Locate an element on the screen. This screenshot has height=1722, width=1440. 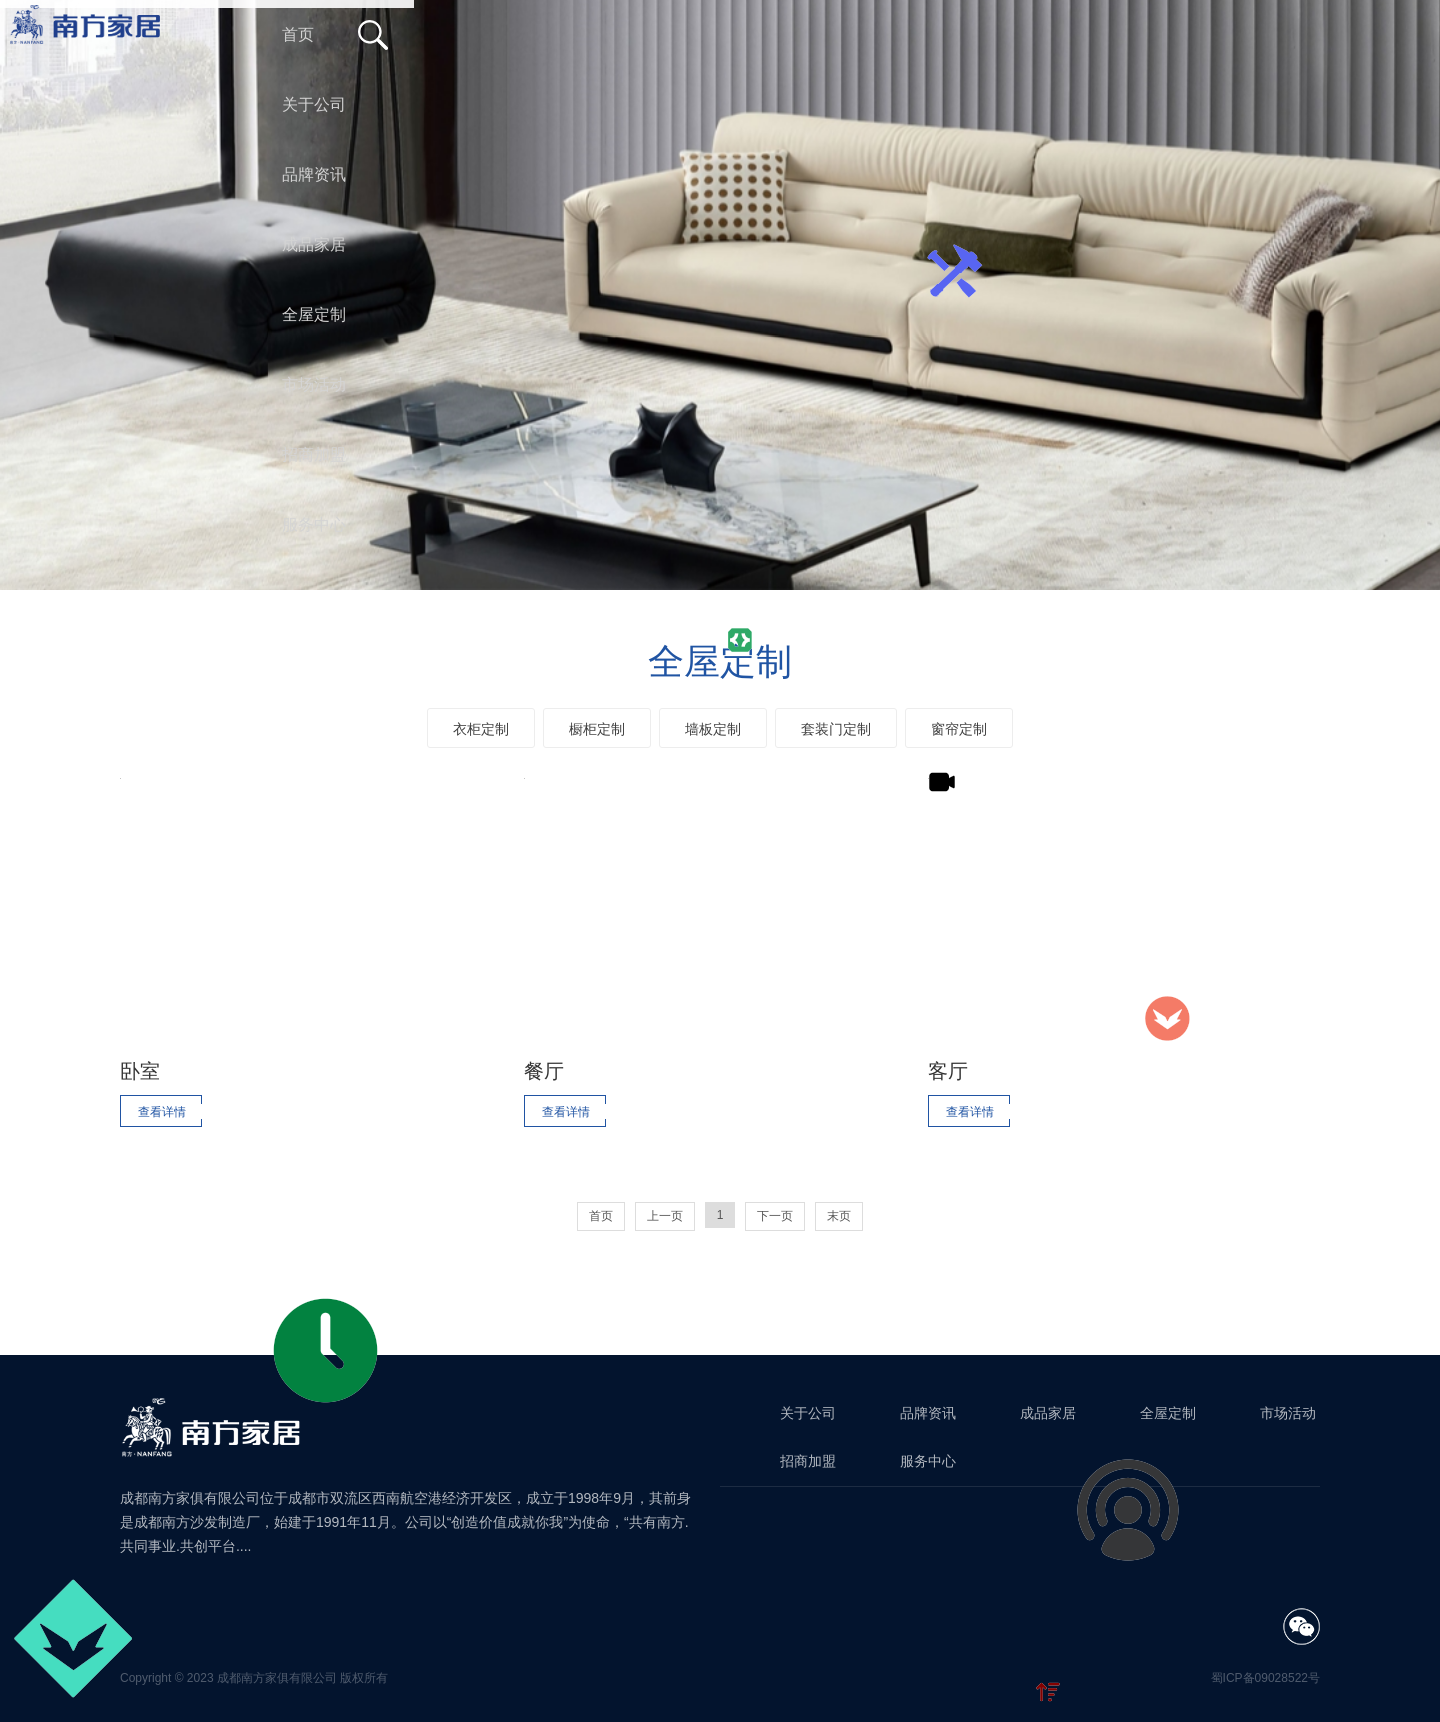
indicates a Discord staff member is located at coordinates (955, 271).